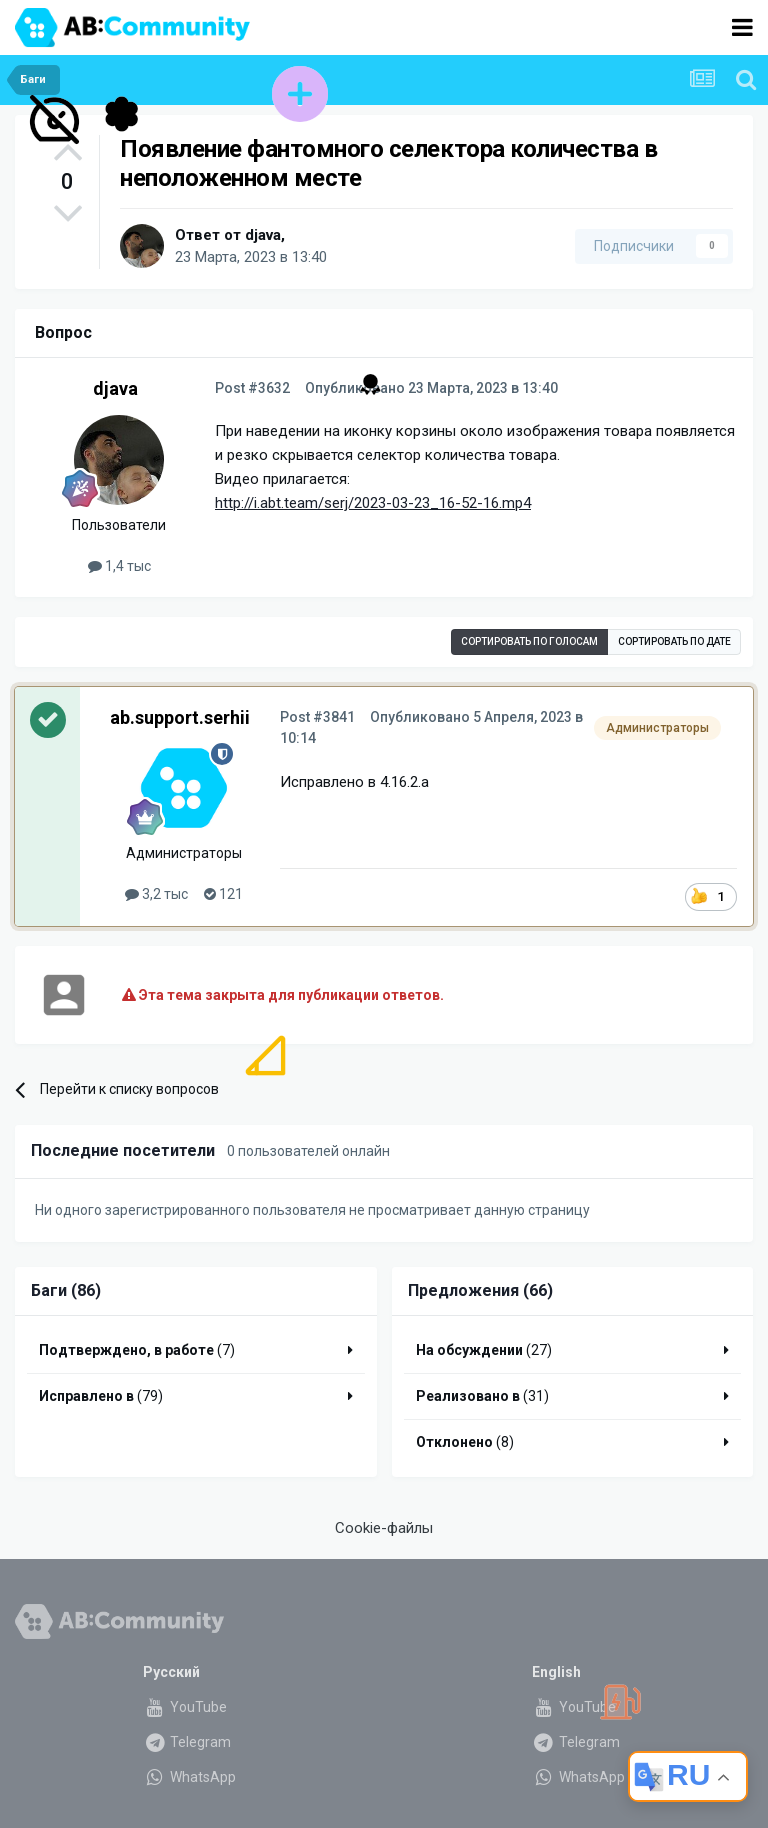 The height and width of the screenshot is (1828, 768). I want to click on indicates weak cellular signal strength (2 bars), so click(265, 1055).